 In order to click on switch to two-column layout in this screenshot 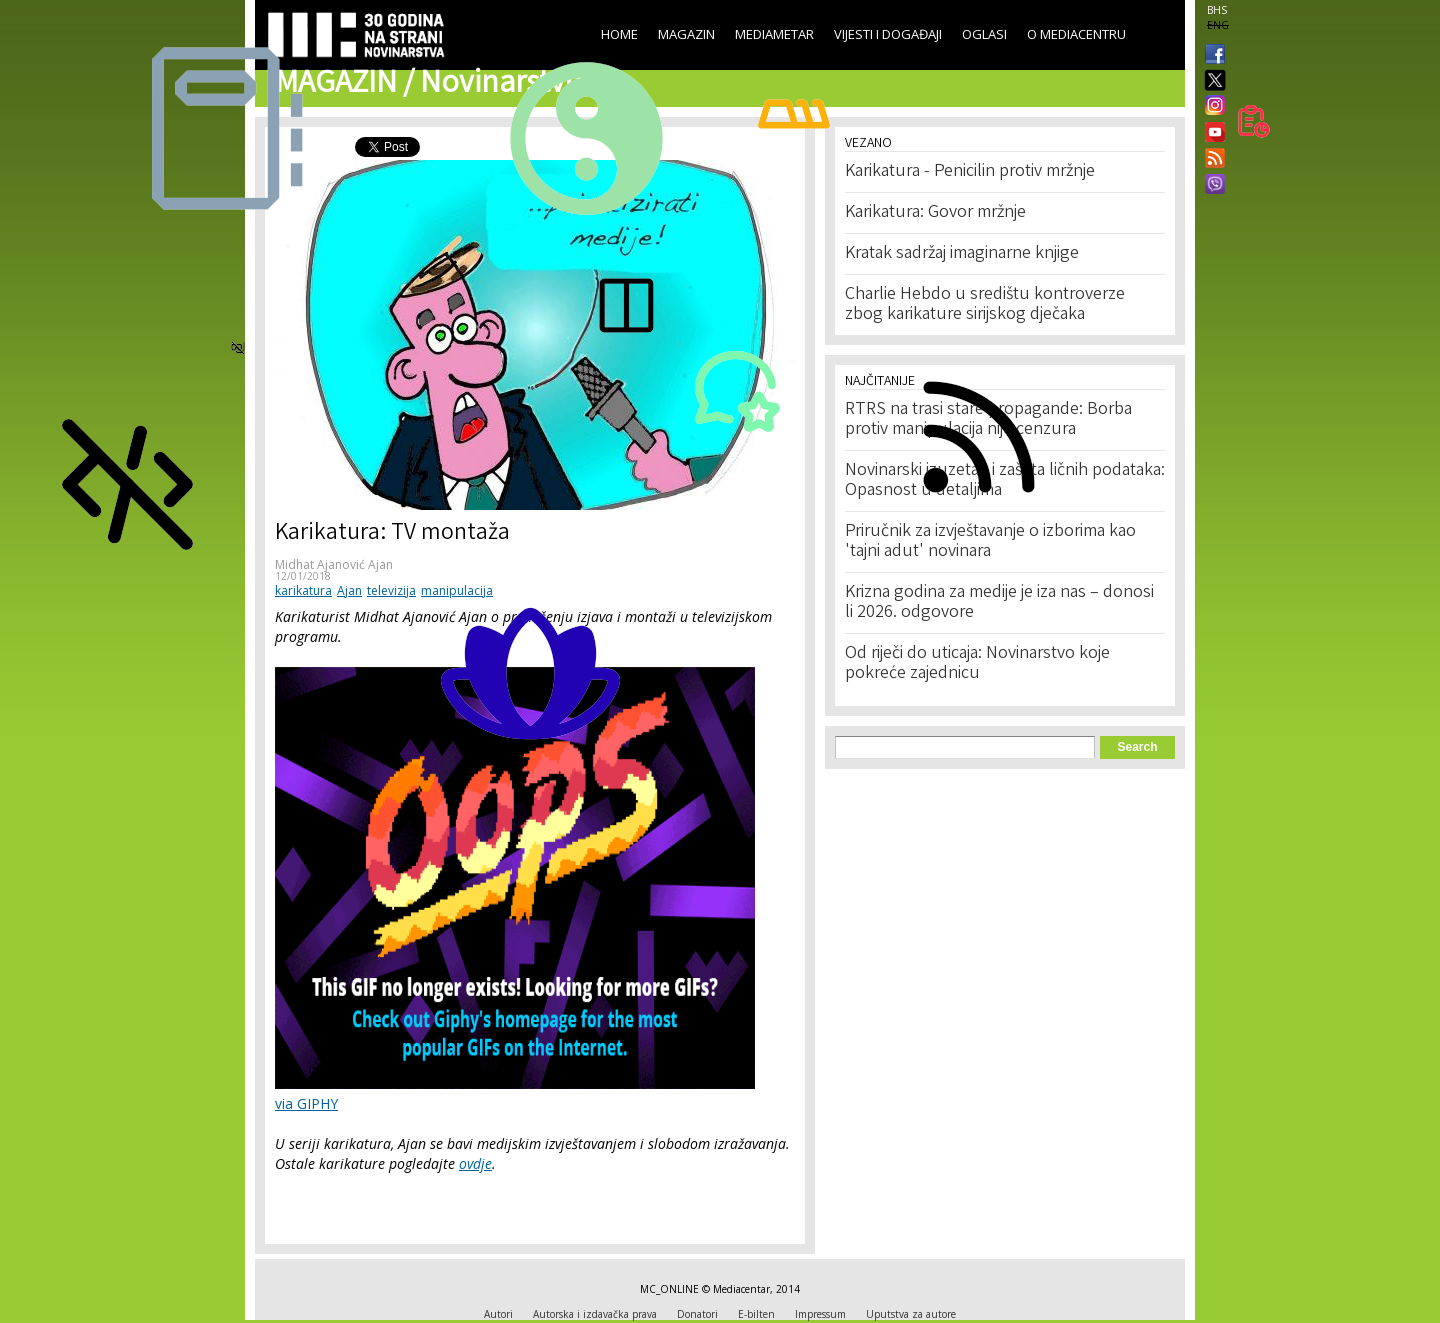, I will do `click(626, 305)`.